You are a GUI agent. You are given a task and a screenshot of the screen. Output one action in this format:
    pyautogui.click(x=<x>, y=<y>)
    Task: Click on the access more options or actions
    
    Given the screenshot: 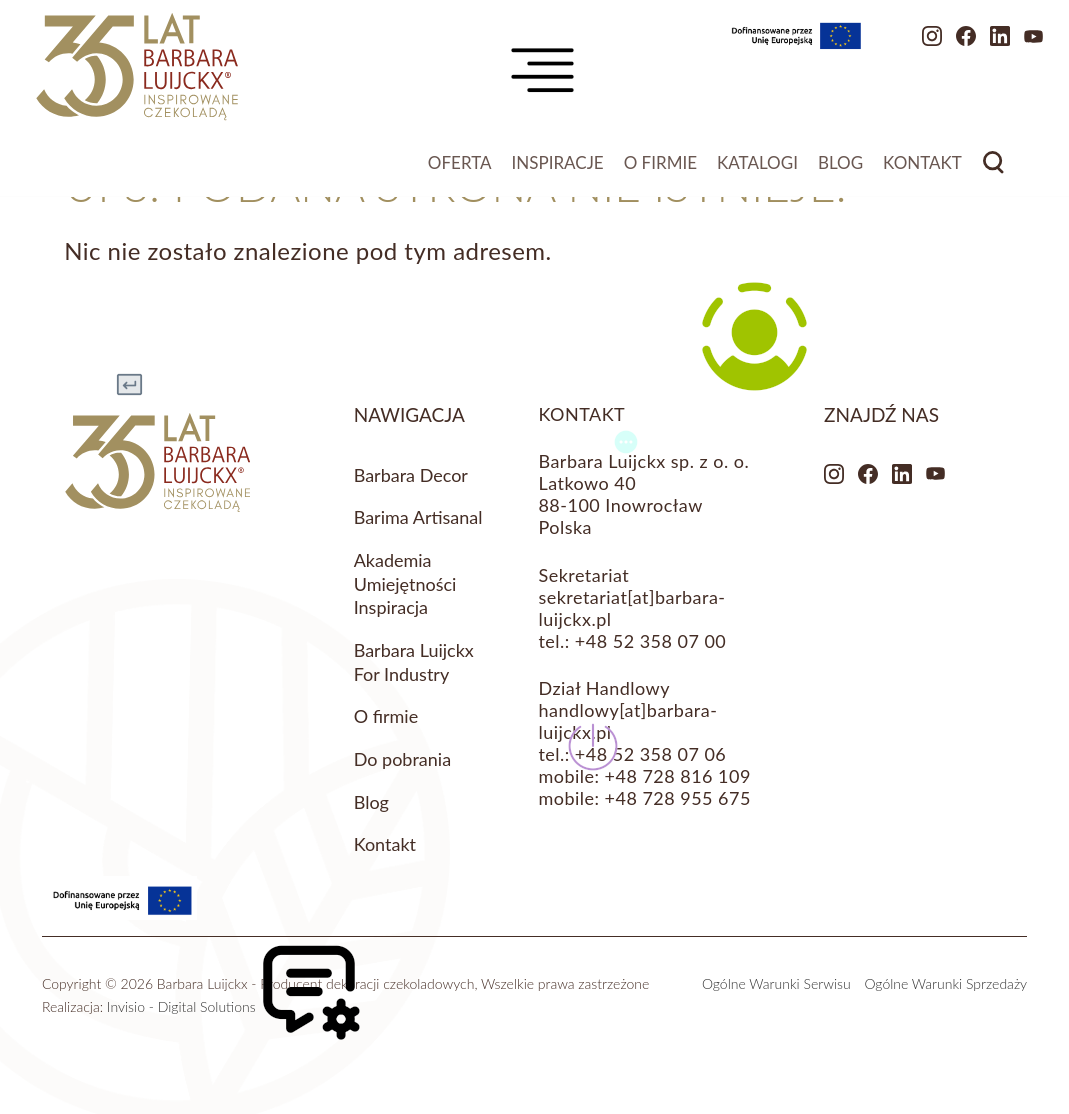 What is the action you would take?
    pyautogui.click(x=626, y=442)
    